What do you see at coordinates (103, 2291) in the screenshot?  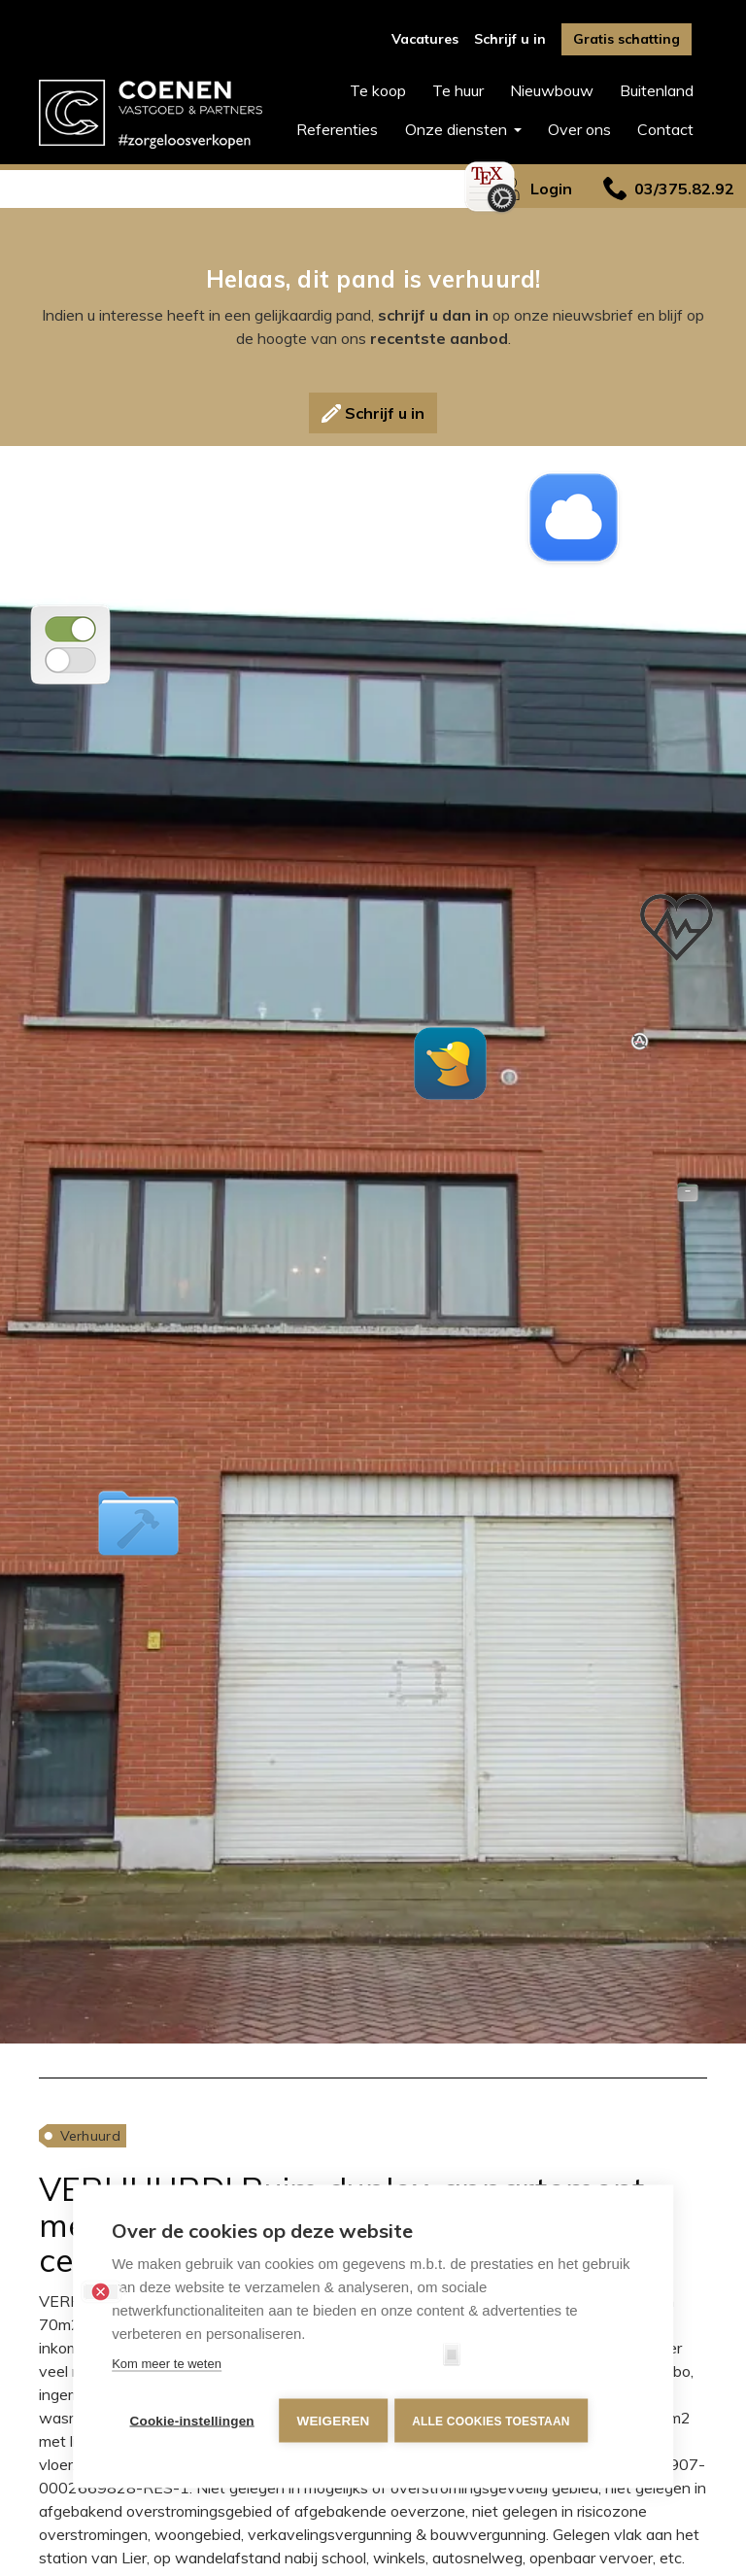 I see `indicates battery not detected or missing` at bounding box center [103, 2291].